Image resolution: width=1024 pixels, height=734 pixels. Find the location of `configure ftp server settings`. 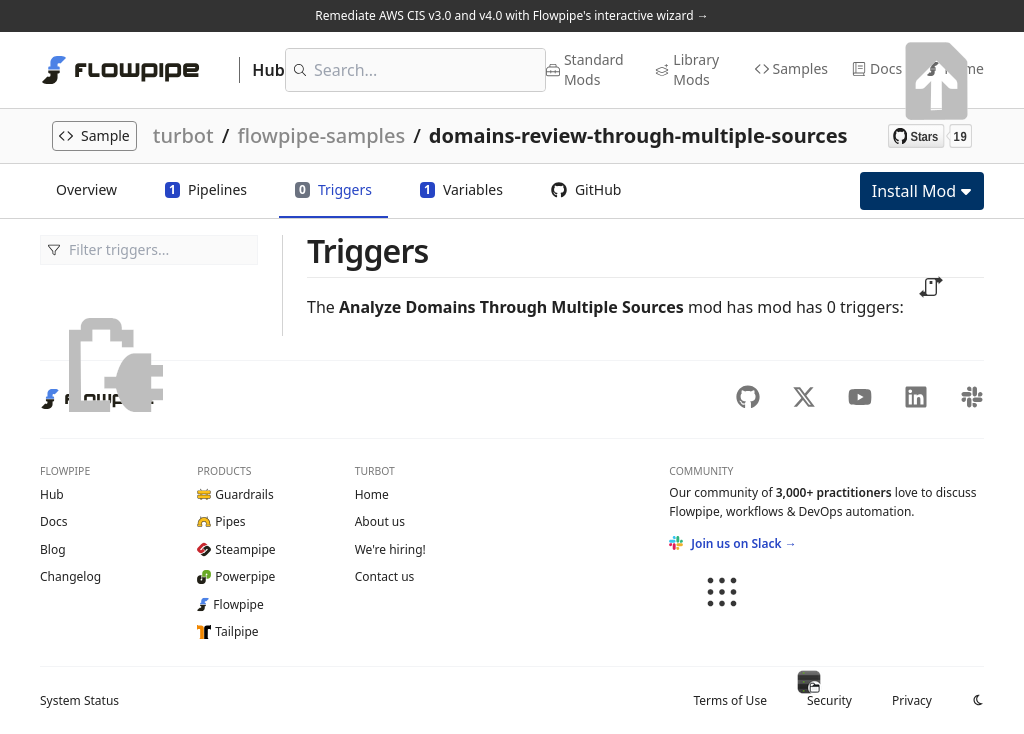

configure ftp server settings is located at coordinates (809, 682).